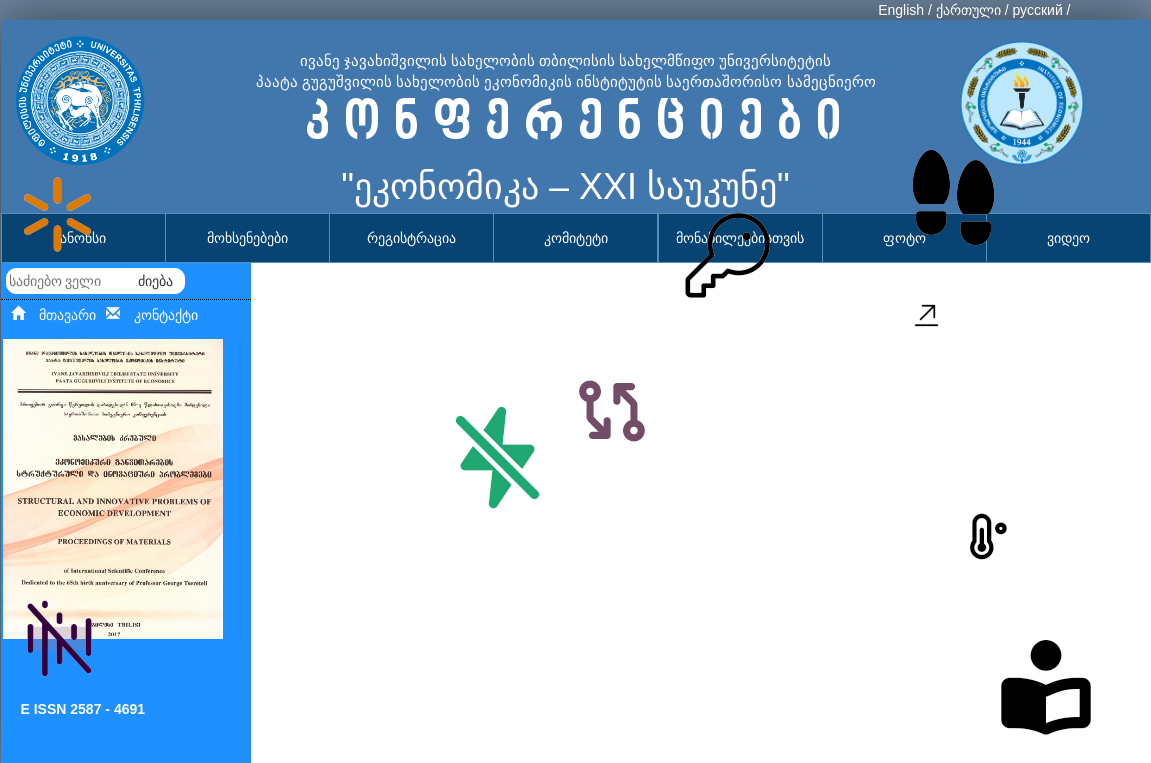 This screenshot has width=1151, height=763. I want to click on view current temperature, so click(985, 536).